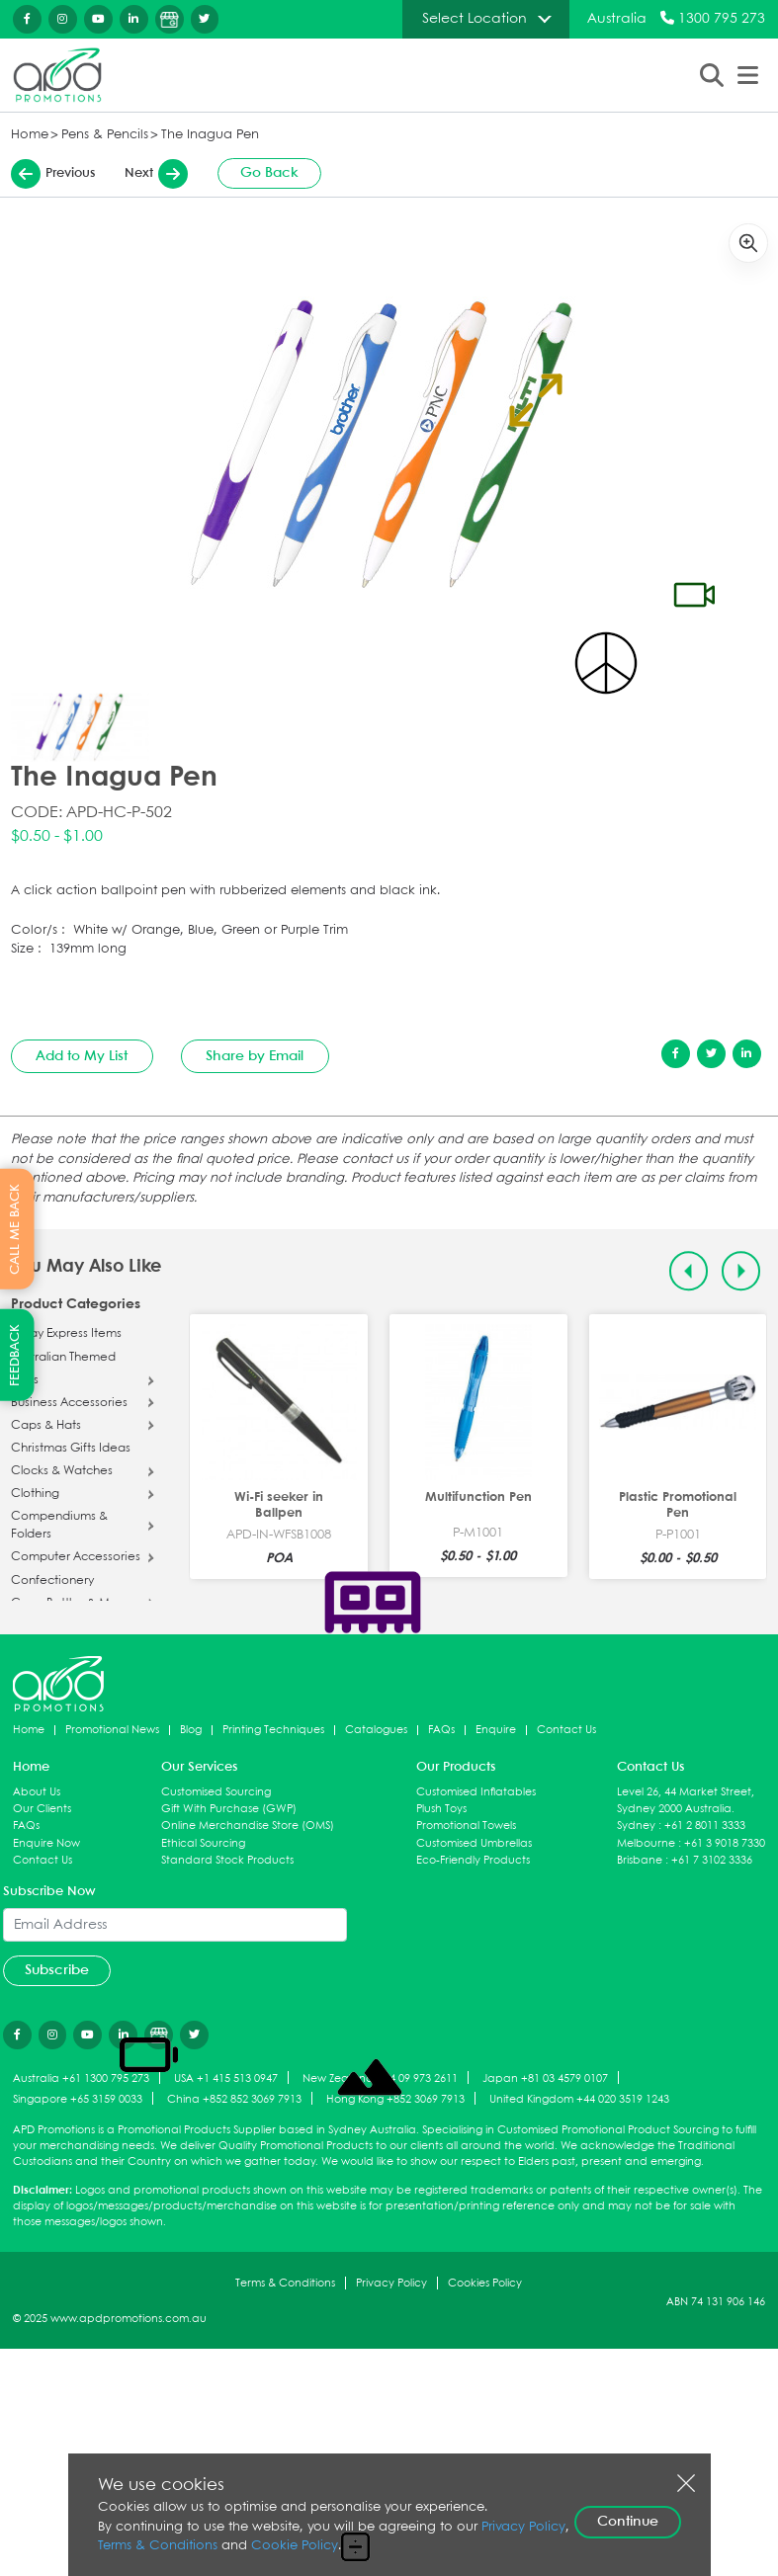 The width and height of the screenshot is (778, 2576). I want to click on start a video call, so click(693, 595).